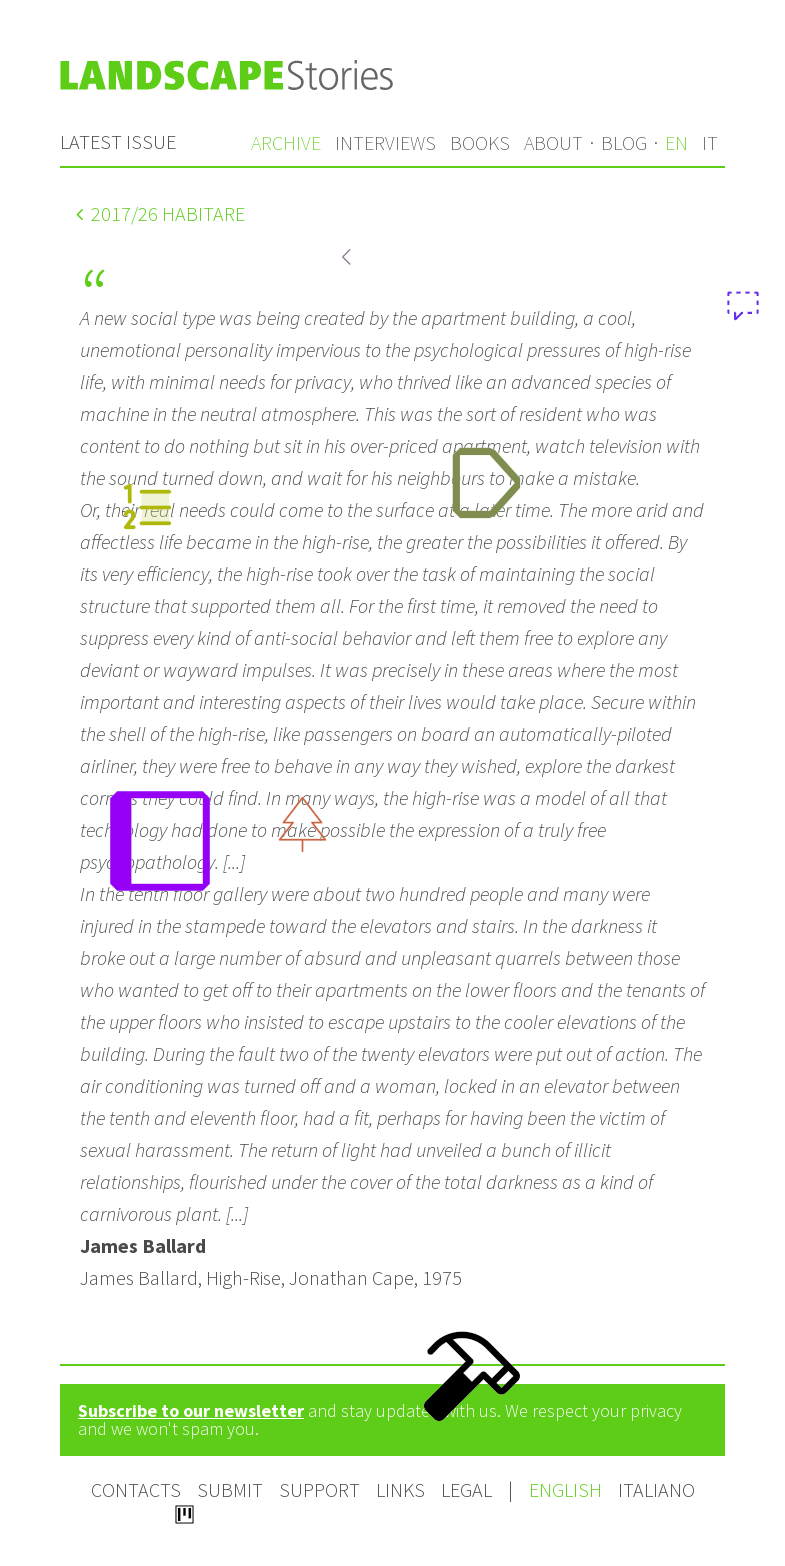 The height and width of the screenshot is (1566, 785). Describe the element at coordinates (160, 841) in the screenshot. I see `move activity bar to the left side of the editor` at that location.